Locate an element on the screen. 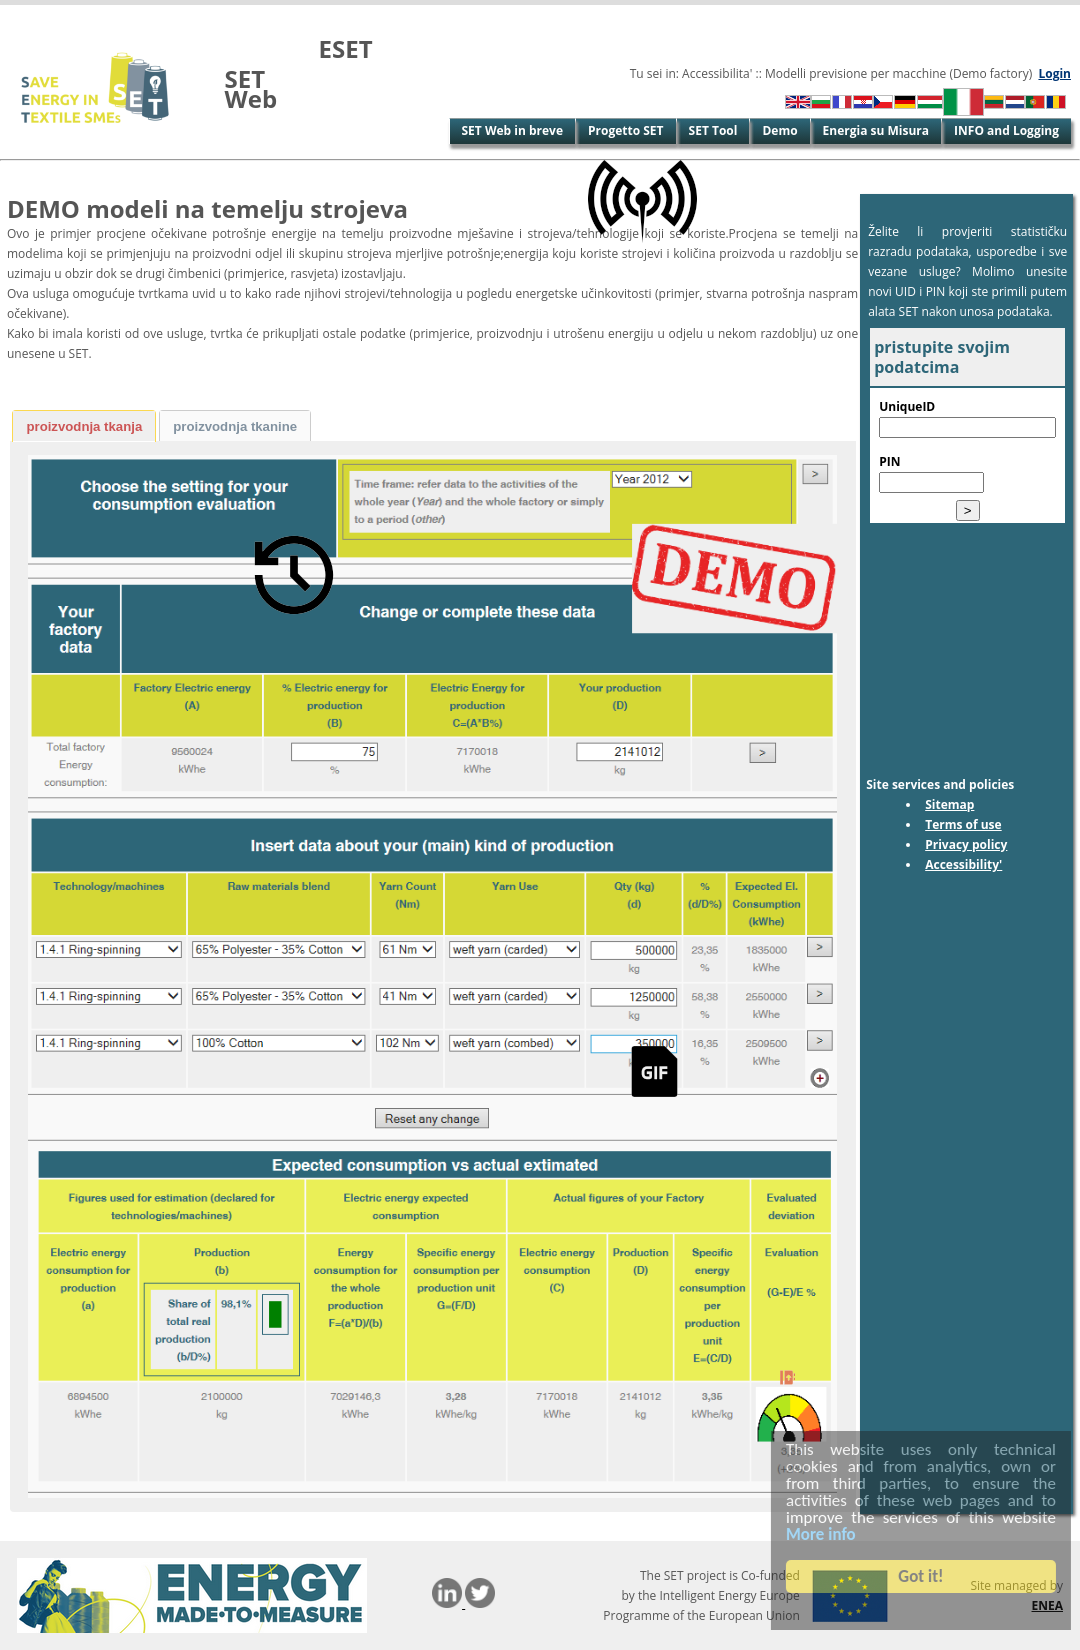  upload contacts from your address book is located at coordinates (786, 1377).